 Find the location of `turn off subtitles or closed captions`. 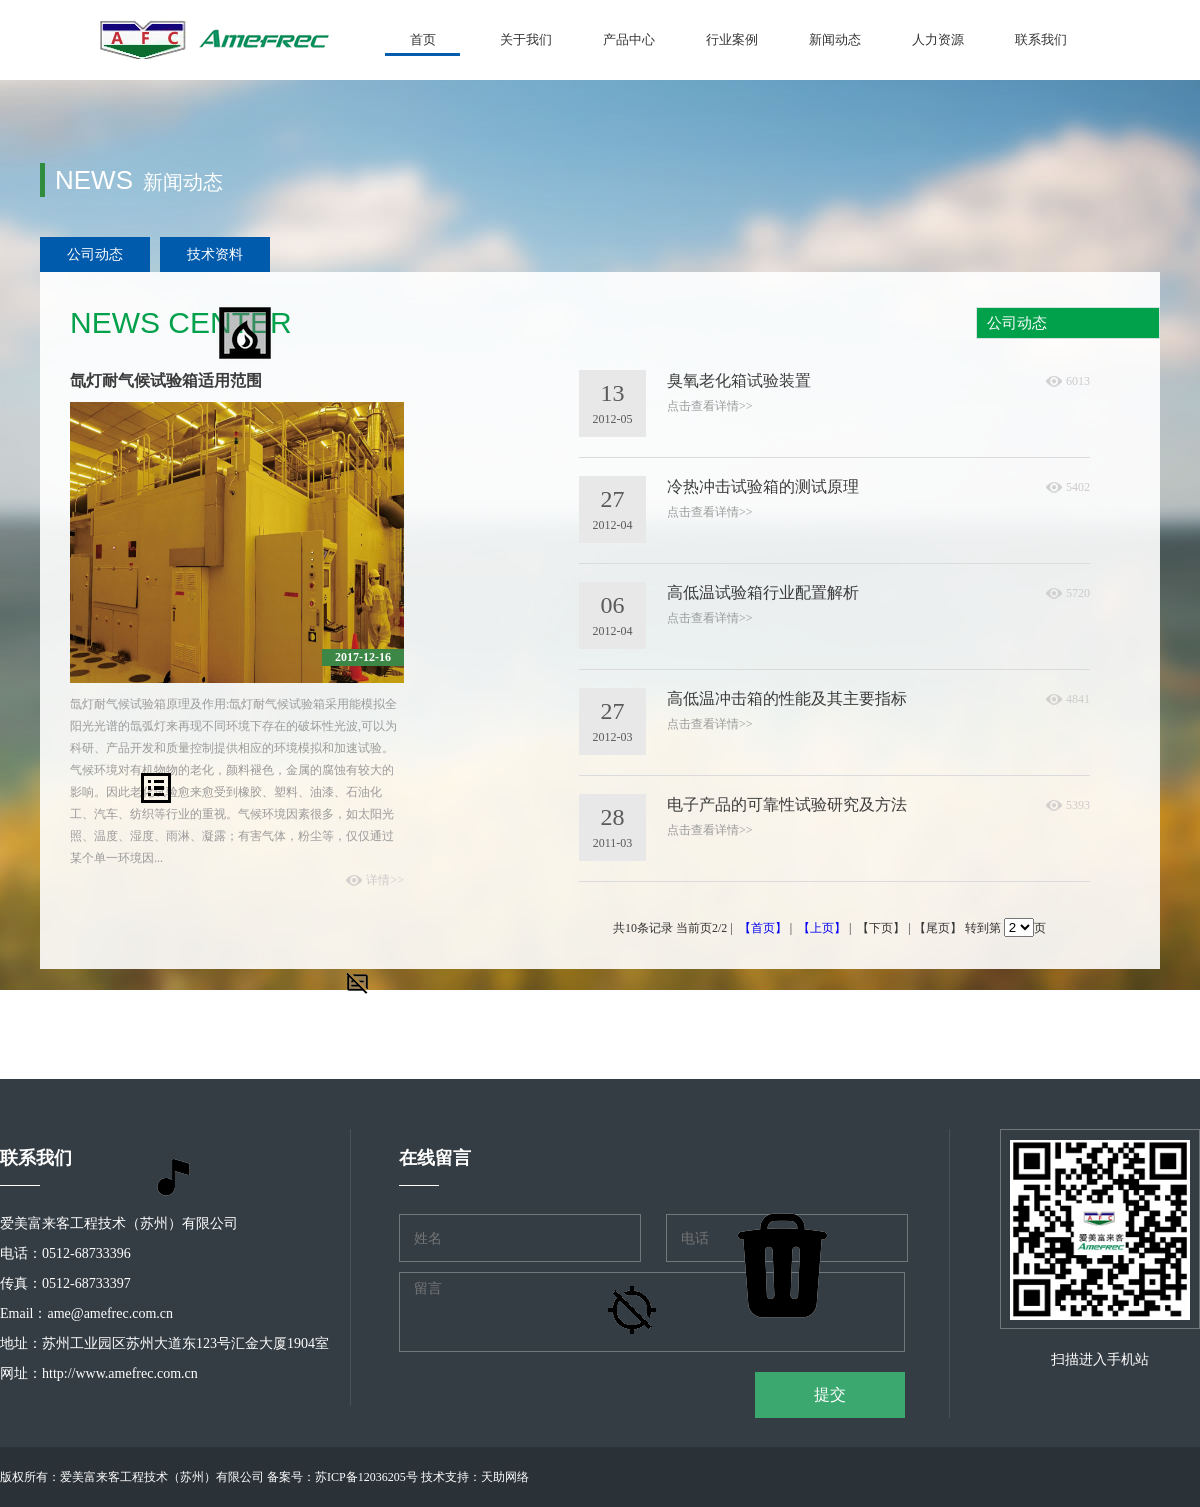

turn off subtitles or closed captions is located at coordinates (357, 982).